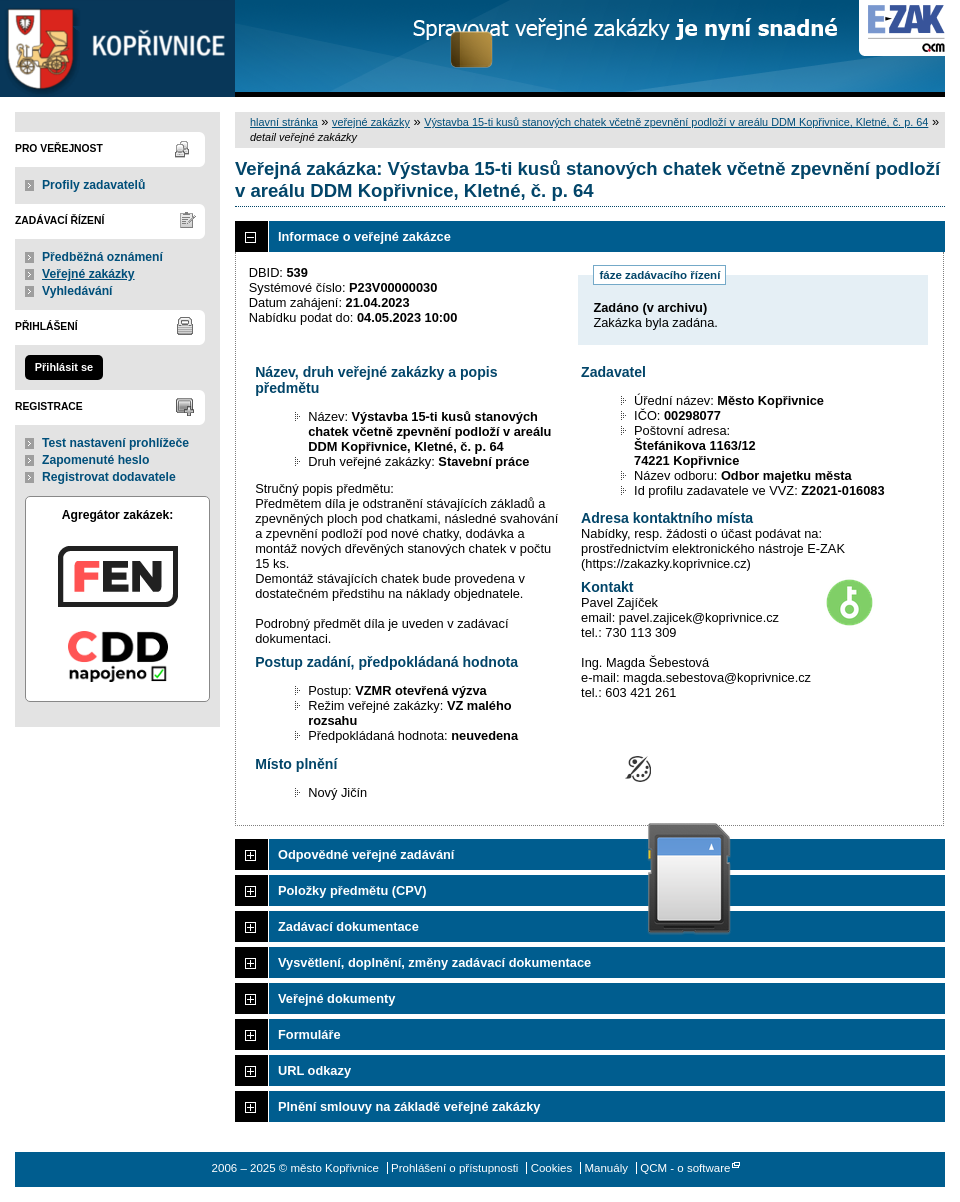 The width and height of the screenshot is (960, 1202). What do you see at coordinates (471, 48) in the screenshot?
I see `access your desktop folder` at bounding box center [471, 48].